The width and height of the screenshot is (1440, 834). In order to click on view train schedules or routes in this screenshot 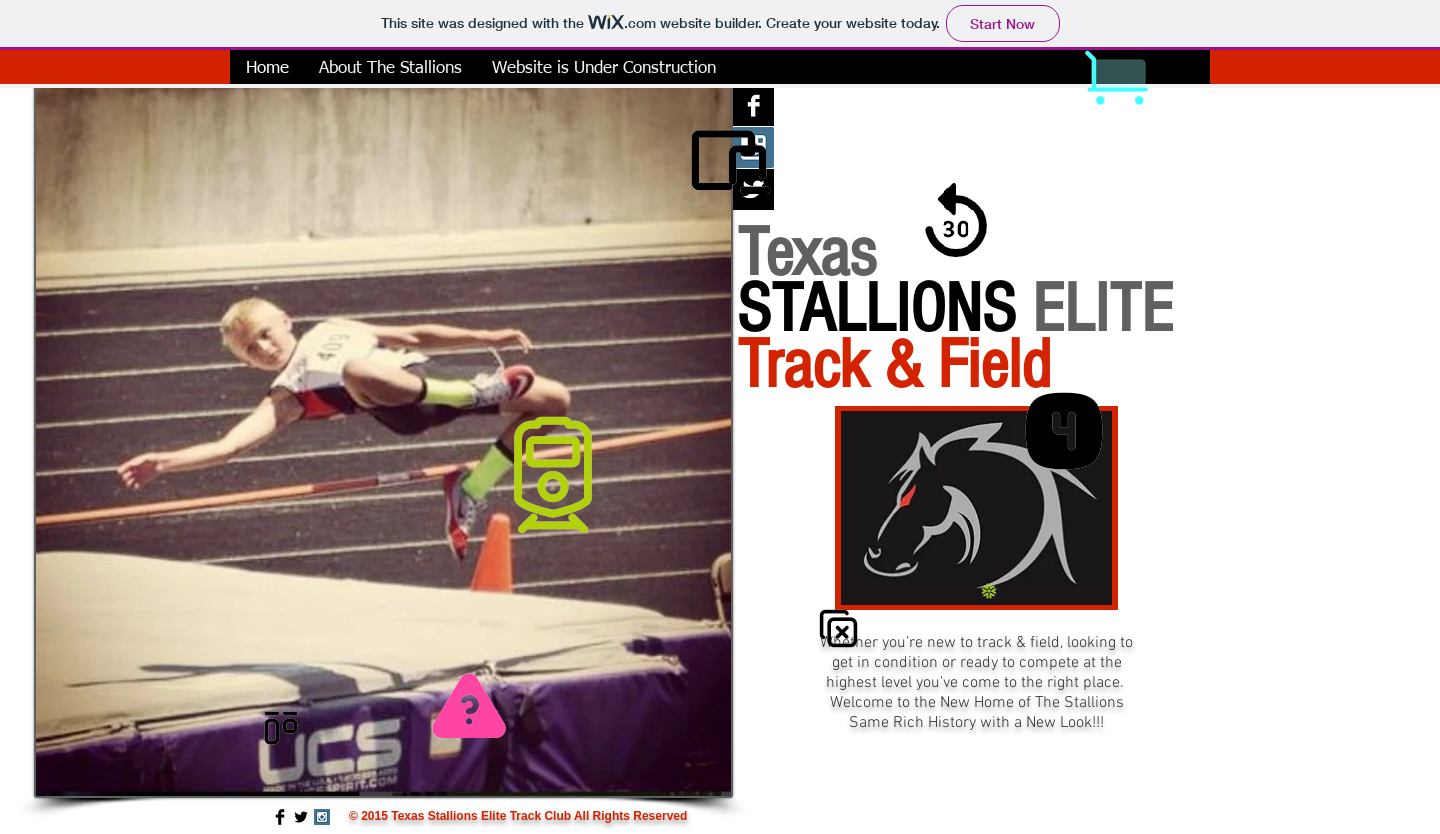, I will do `click(553, 475)`.